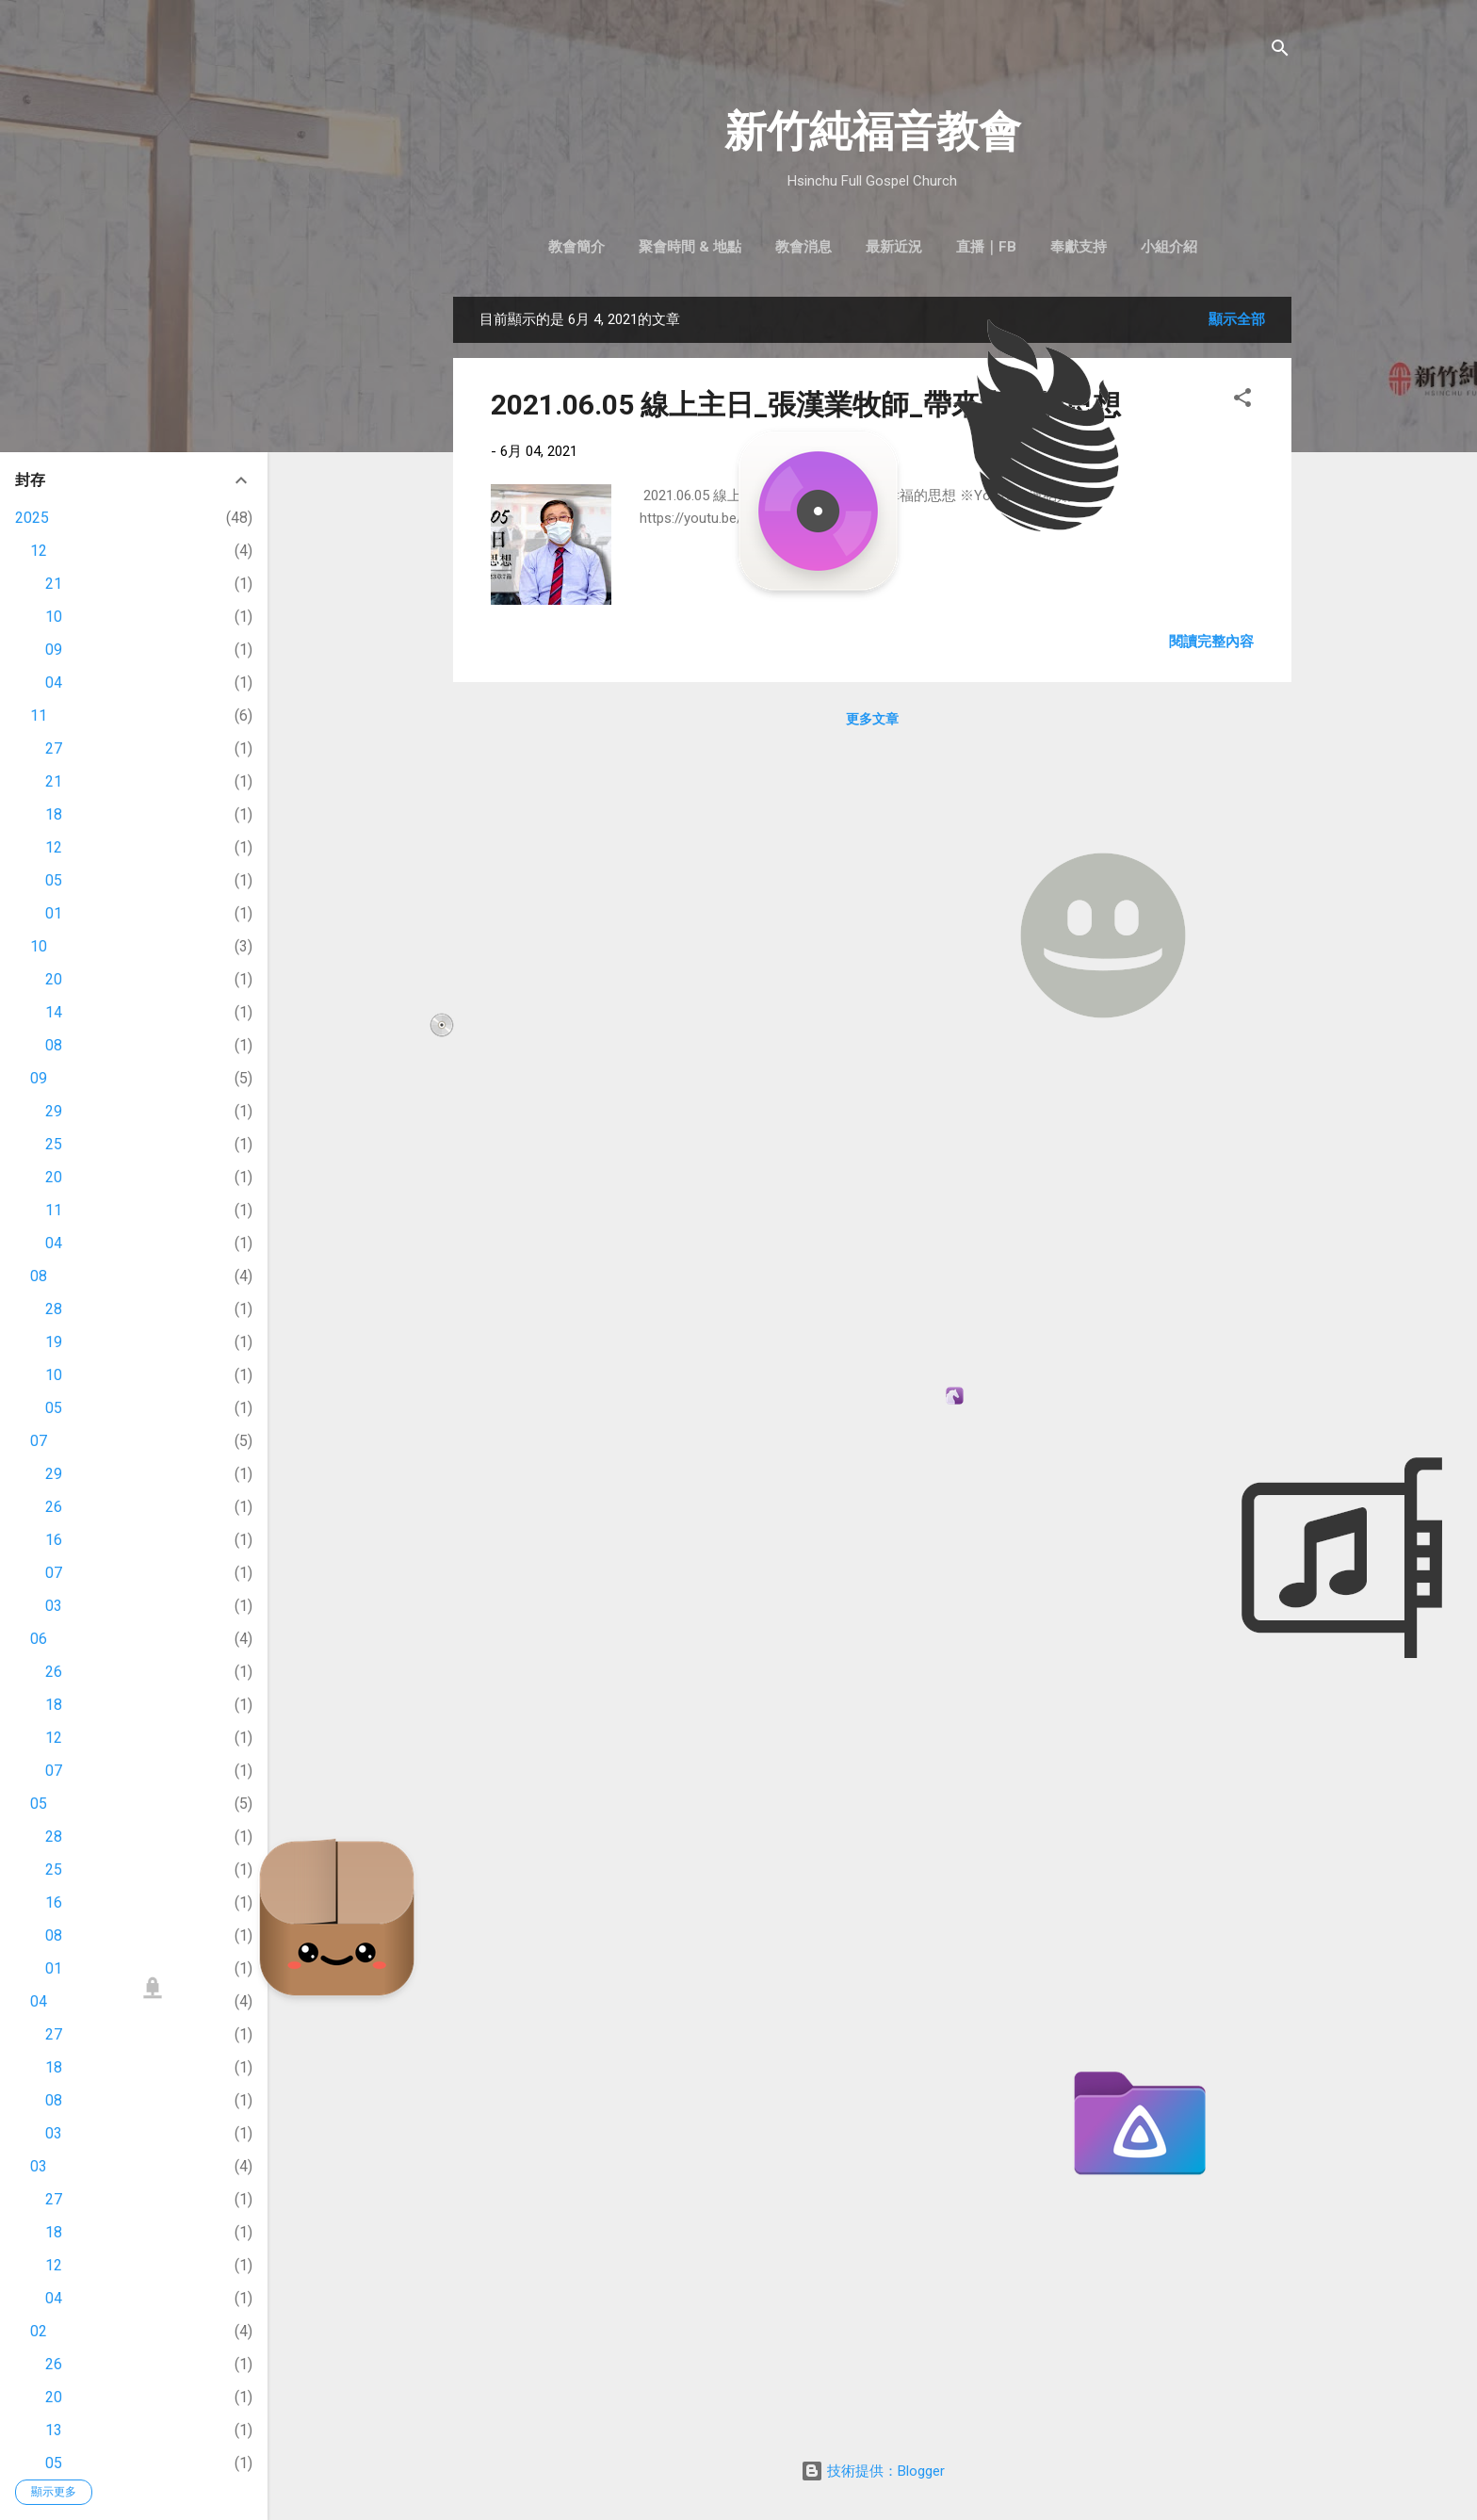  Describe the element at coordinates (1103, 935) in the screenshot. I see `add an emoji or reaction to a message` at that location.